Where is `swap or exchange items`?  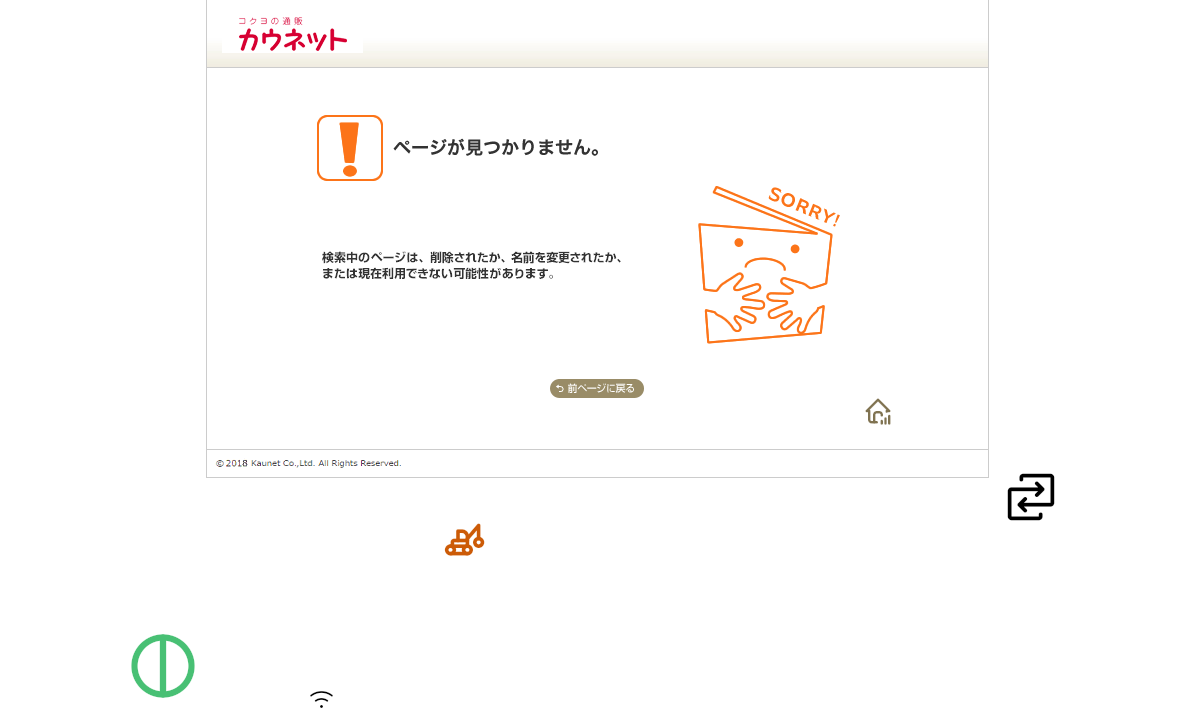
swap or exchange items is located at coordinates (1031, 497).